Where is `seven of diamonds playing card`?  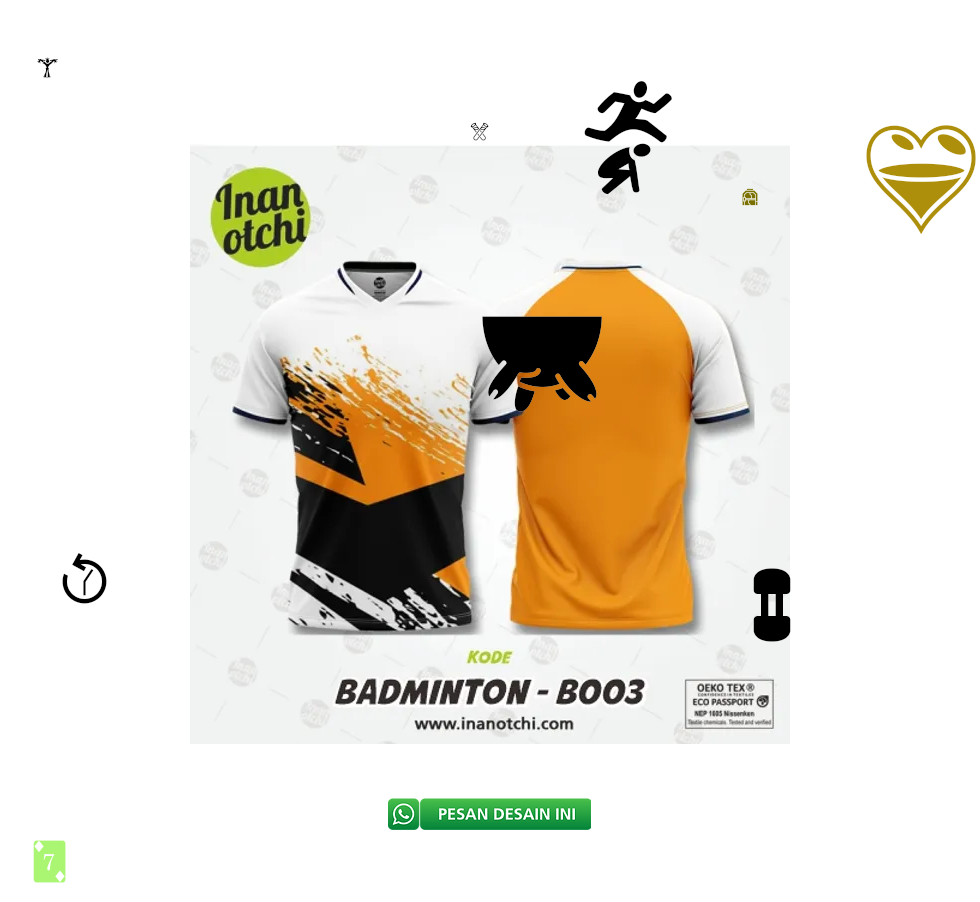 seven of diamonds playing card is located at coordinates (49, 861).